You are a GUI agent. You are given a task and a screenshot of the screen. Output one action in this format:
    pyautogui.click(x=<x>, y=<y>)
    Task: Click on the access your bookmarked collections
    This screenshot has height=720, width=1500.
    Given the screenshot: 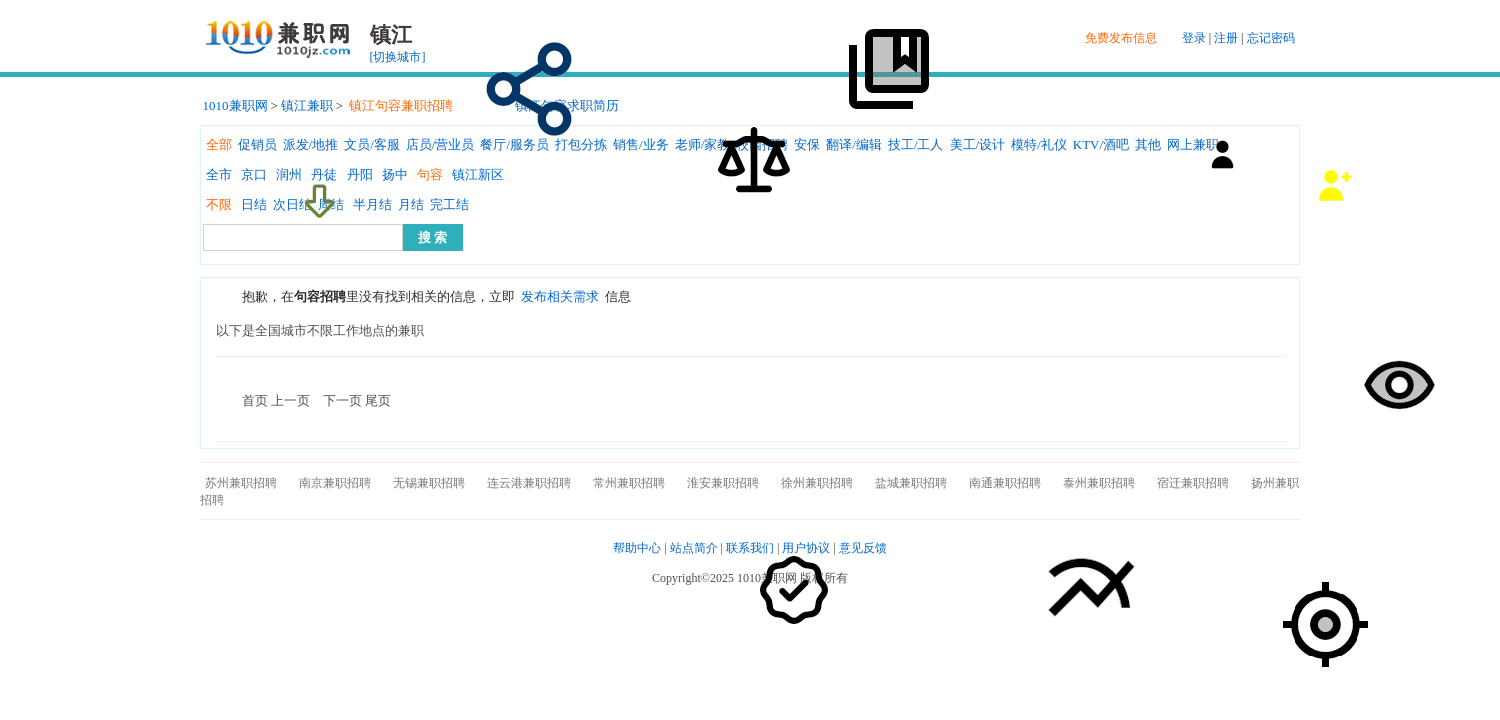 What is the action you would take?
    pyautogui.click(x=889, y=69)
    